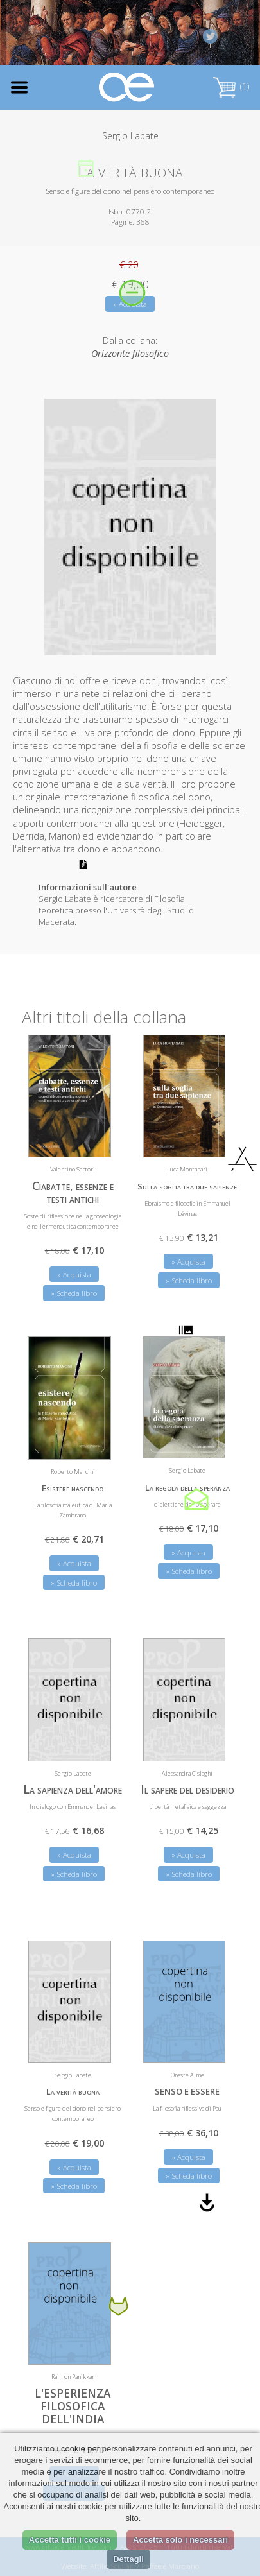 Image resolution: width=260 pixels, height=2576 pixels. What do you see at coordinates (118, 2306) in the screenshot?
I see `open gitlab repository` at bounding box center [118, 2306].